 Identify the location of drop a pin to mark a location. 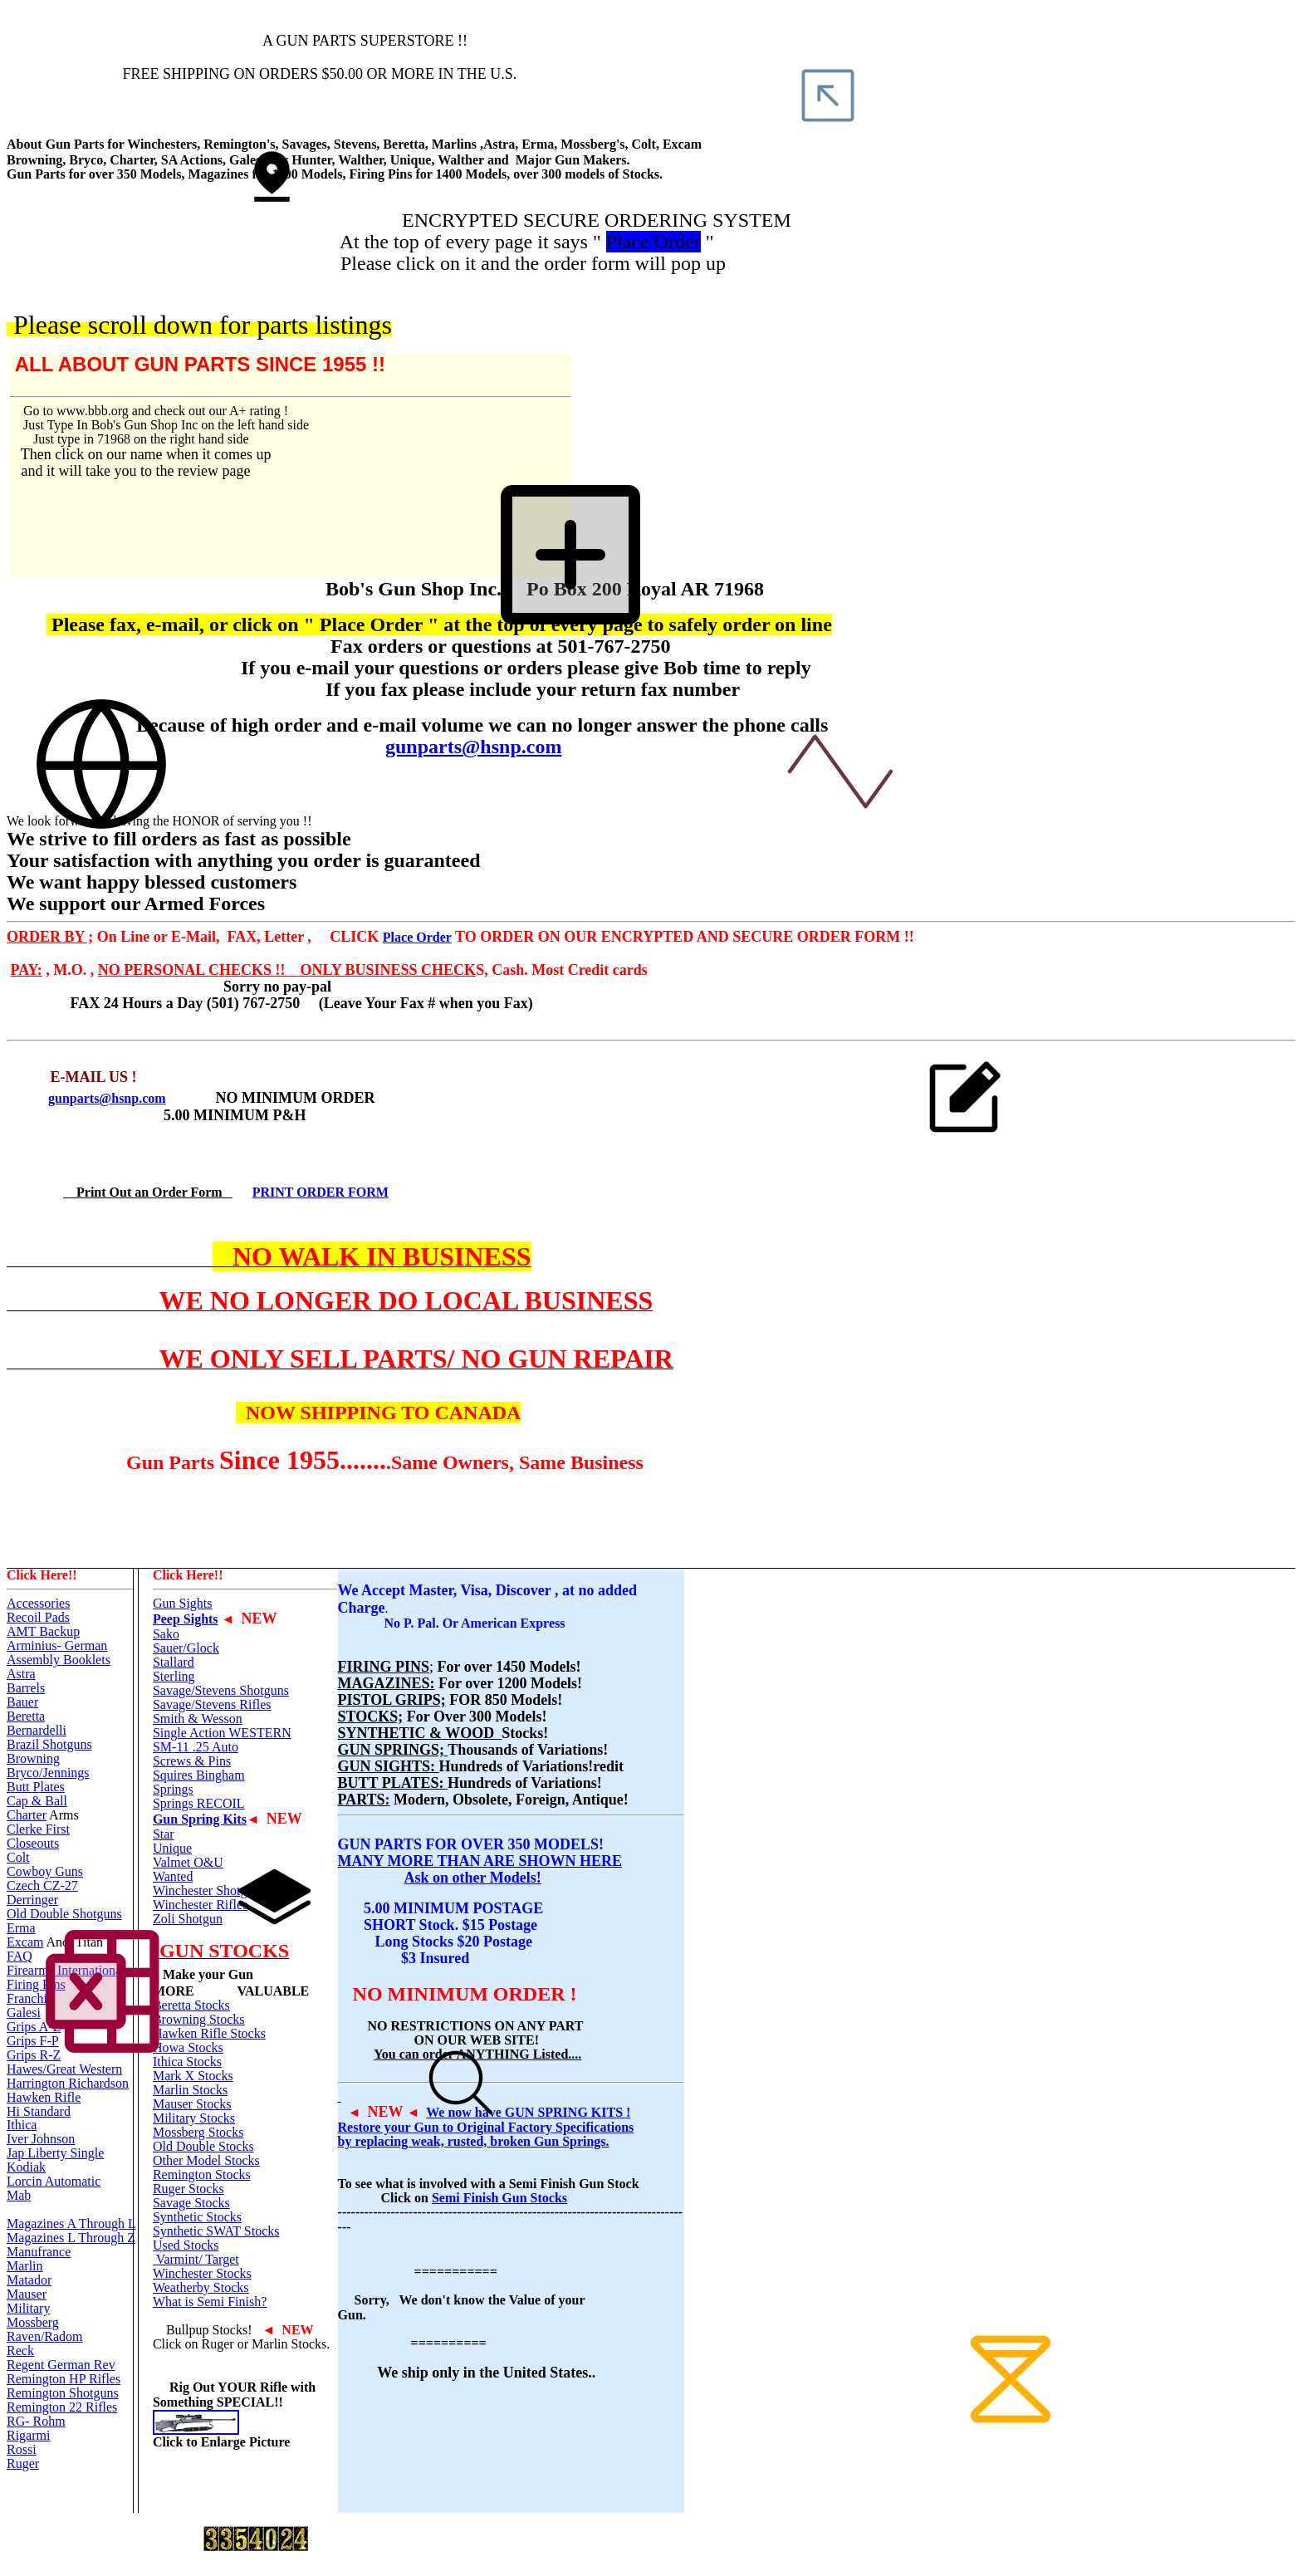
(272, 176).